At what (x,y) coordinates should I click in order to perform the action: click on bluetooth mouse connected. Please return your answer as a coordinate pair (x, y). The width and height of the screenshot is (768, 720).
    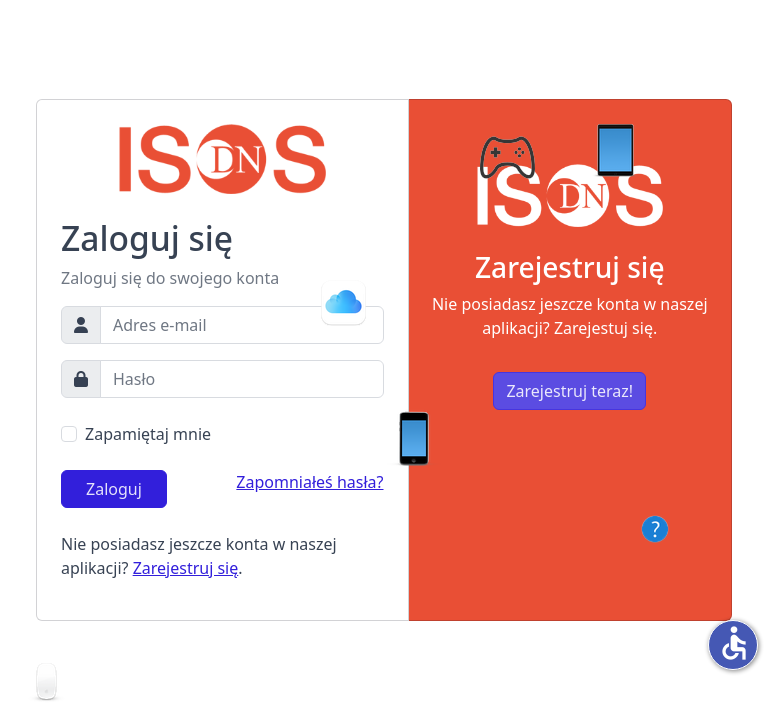
    Looking at the image, I should click on (46, 682).